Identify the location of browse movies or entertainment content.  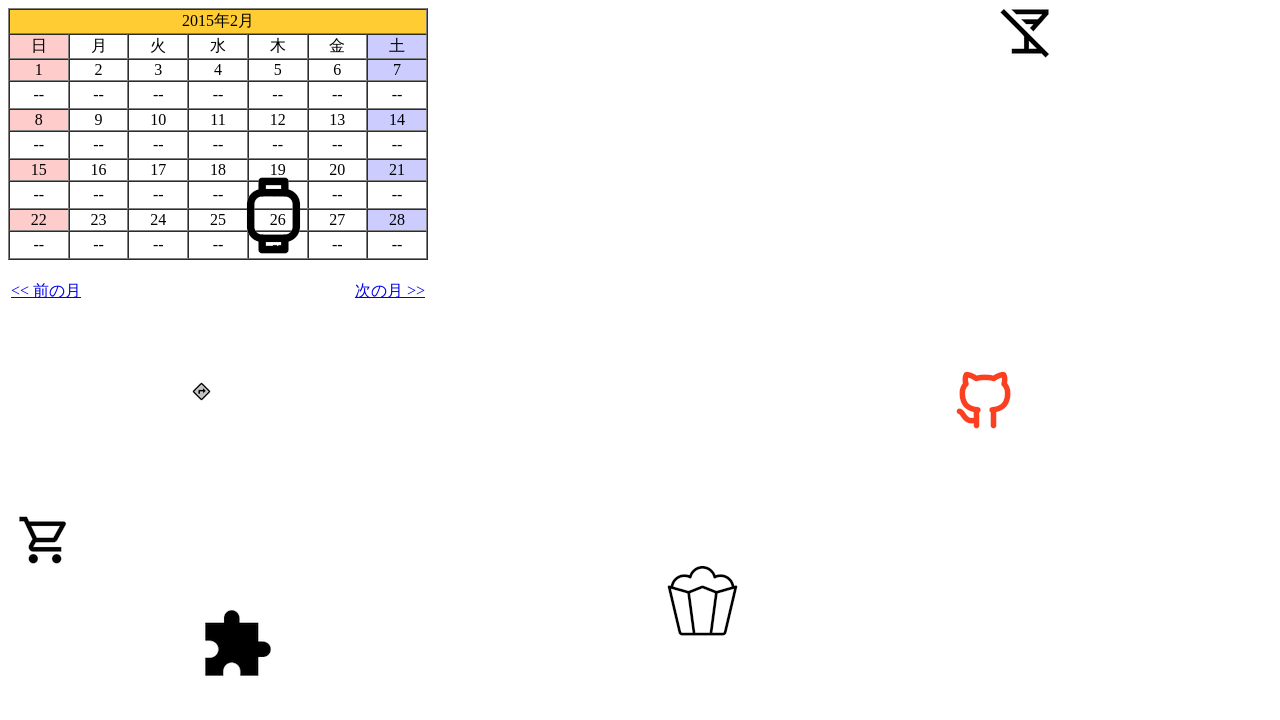
(702, 603).